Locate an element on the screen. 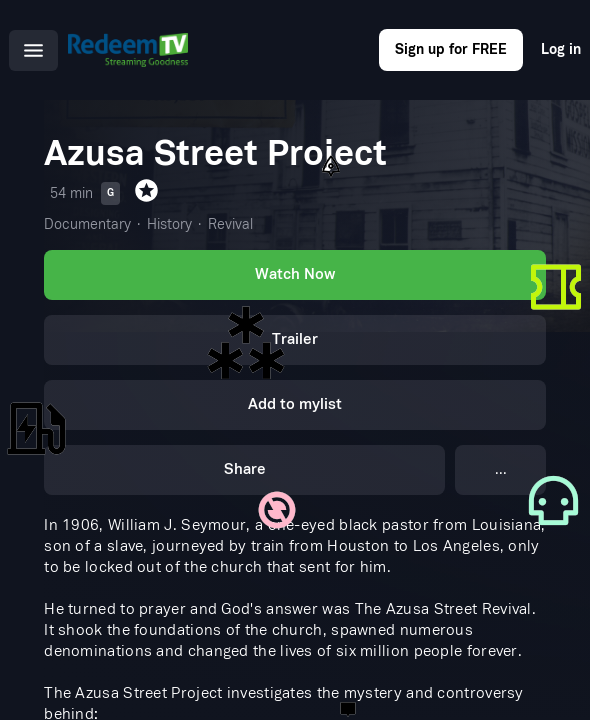 The width and height of the screenshot is (590, 720). disable auto-refresh is located at coordinates (277, 510).